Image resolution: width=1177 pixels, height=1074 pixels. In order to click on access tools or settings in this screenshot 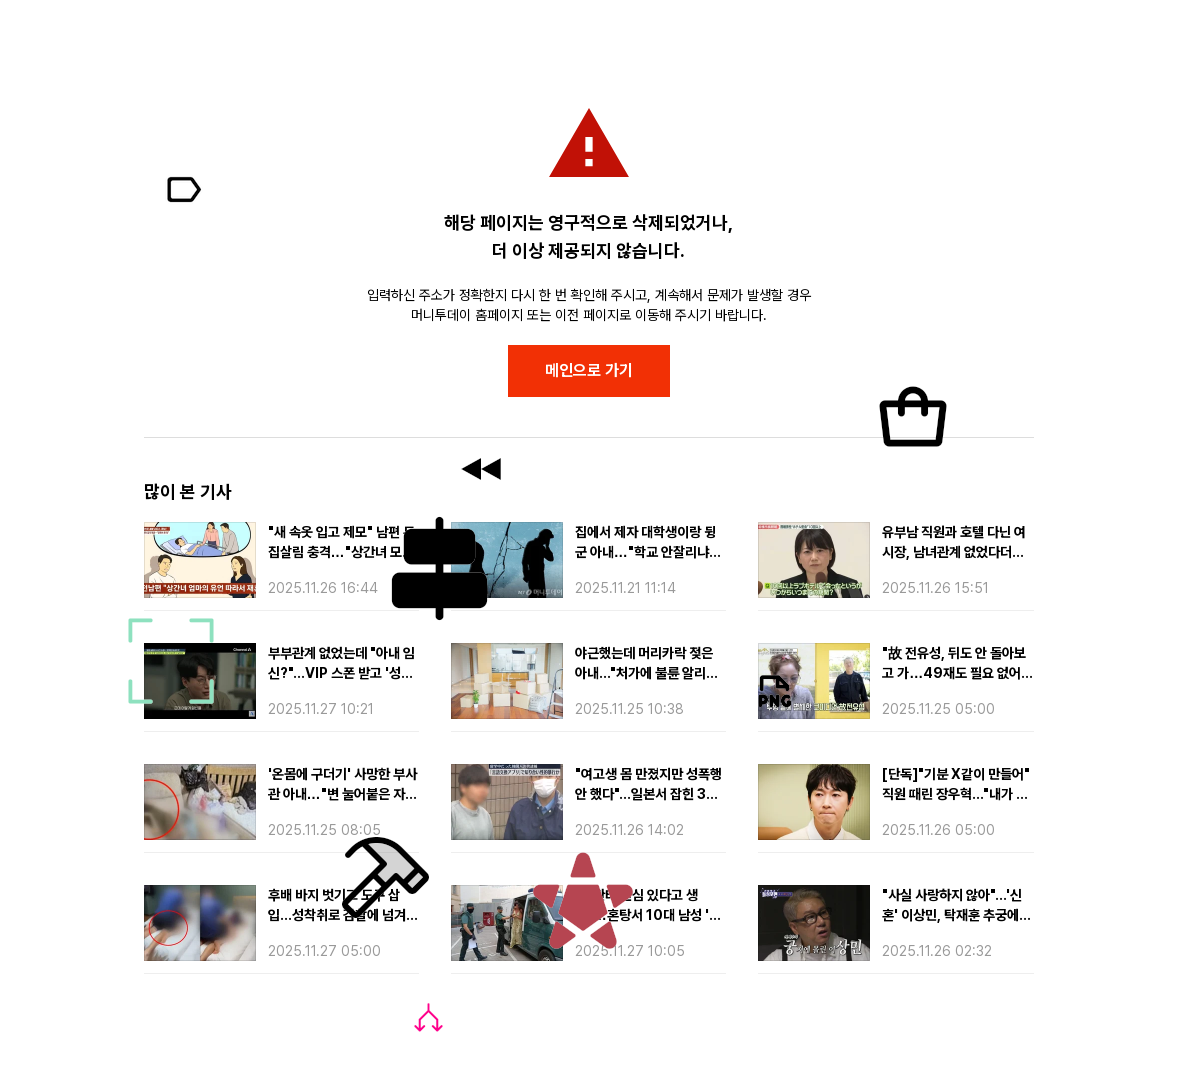, I will do `click(381, 879)`.